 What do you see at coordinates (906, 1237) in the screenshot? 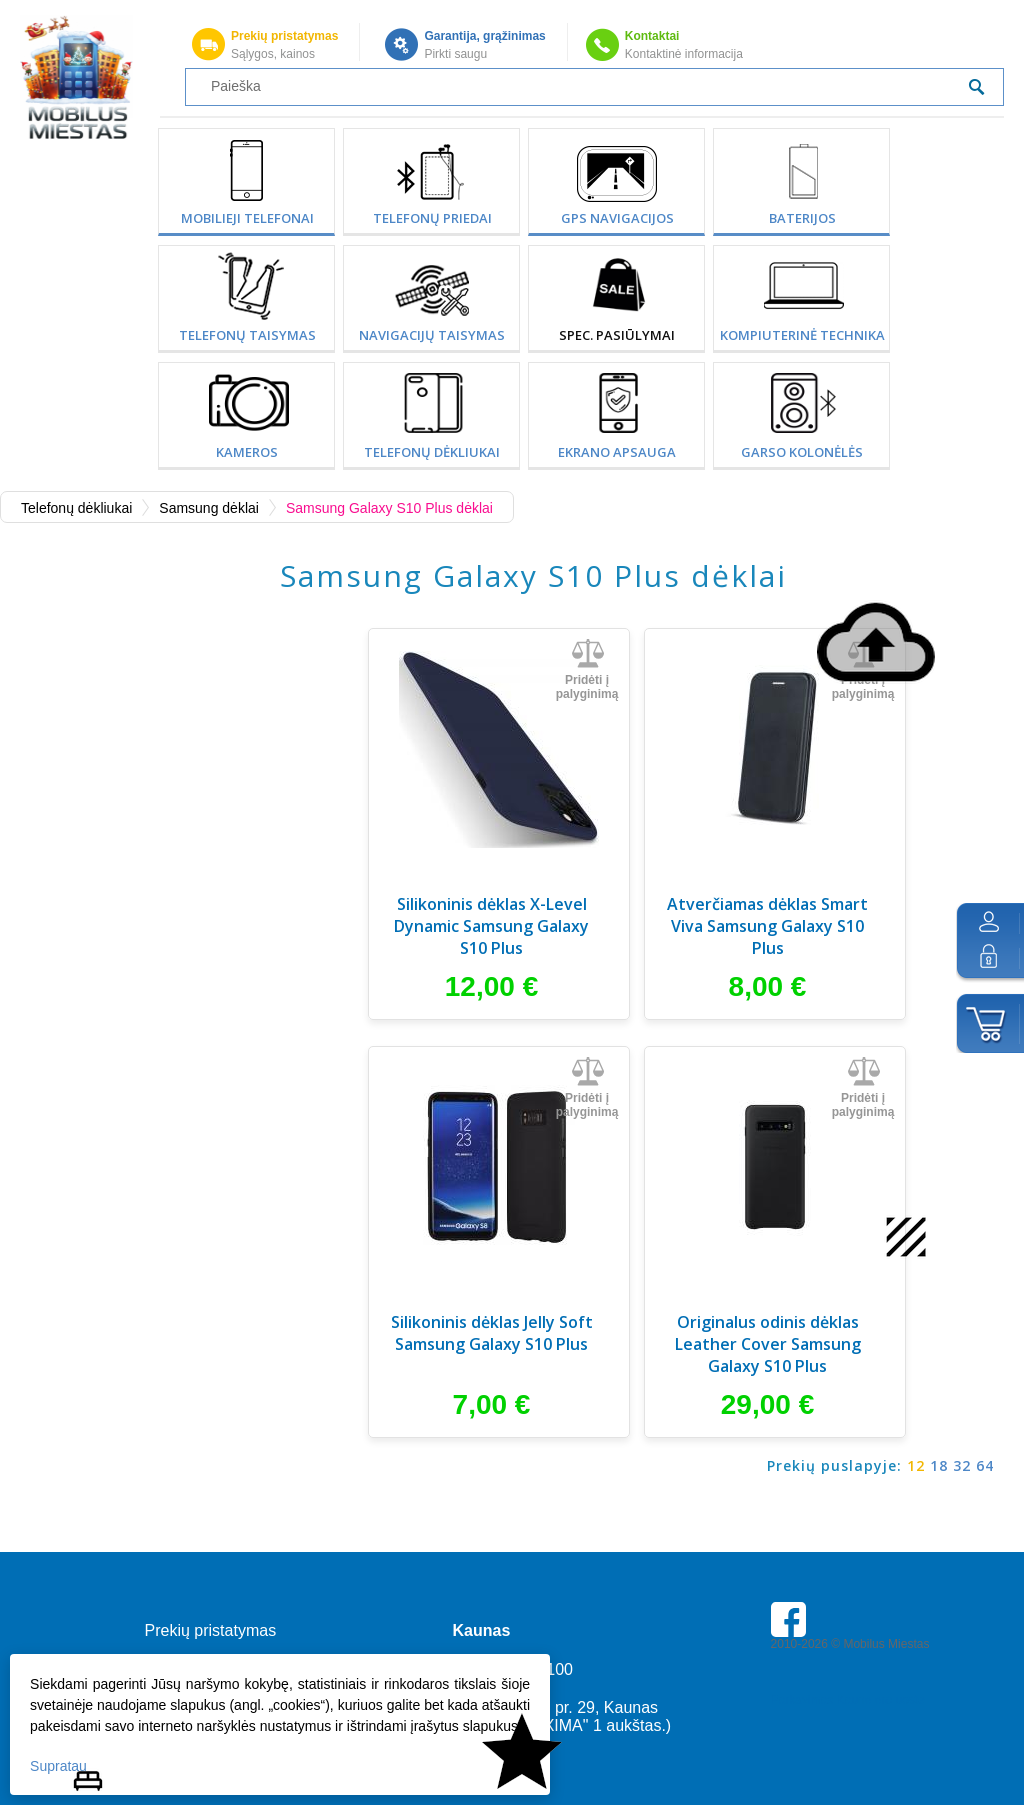
I see `apply texture or pattern overlay` at bounding box center [906, 1237].